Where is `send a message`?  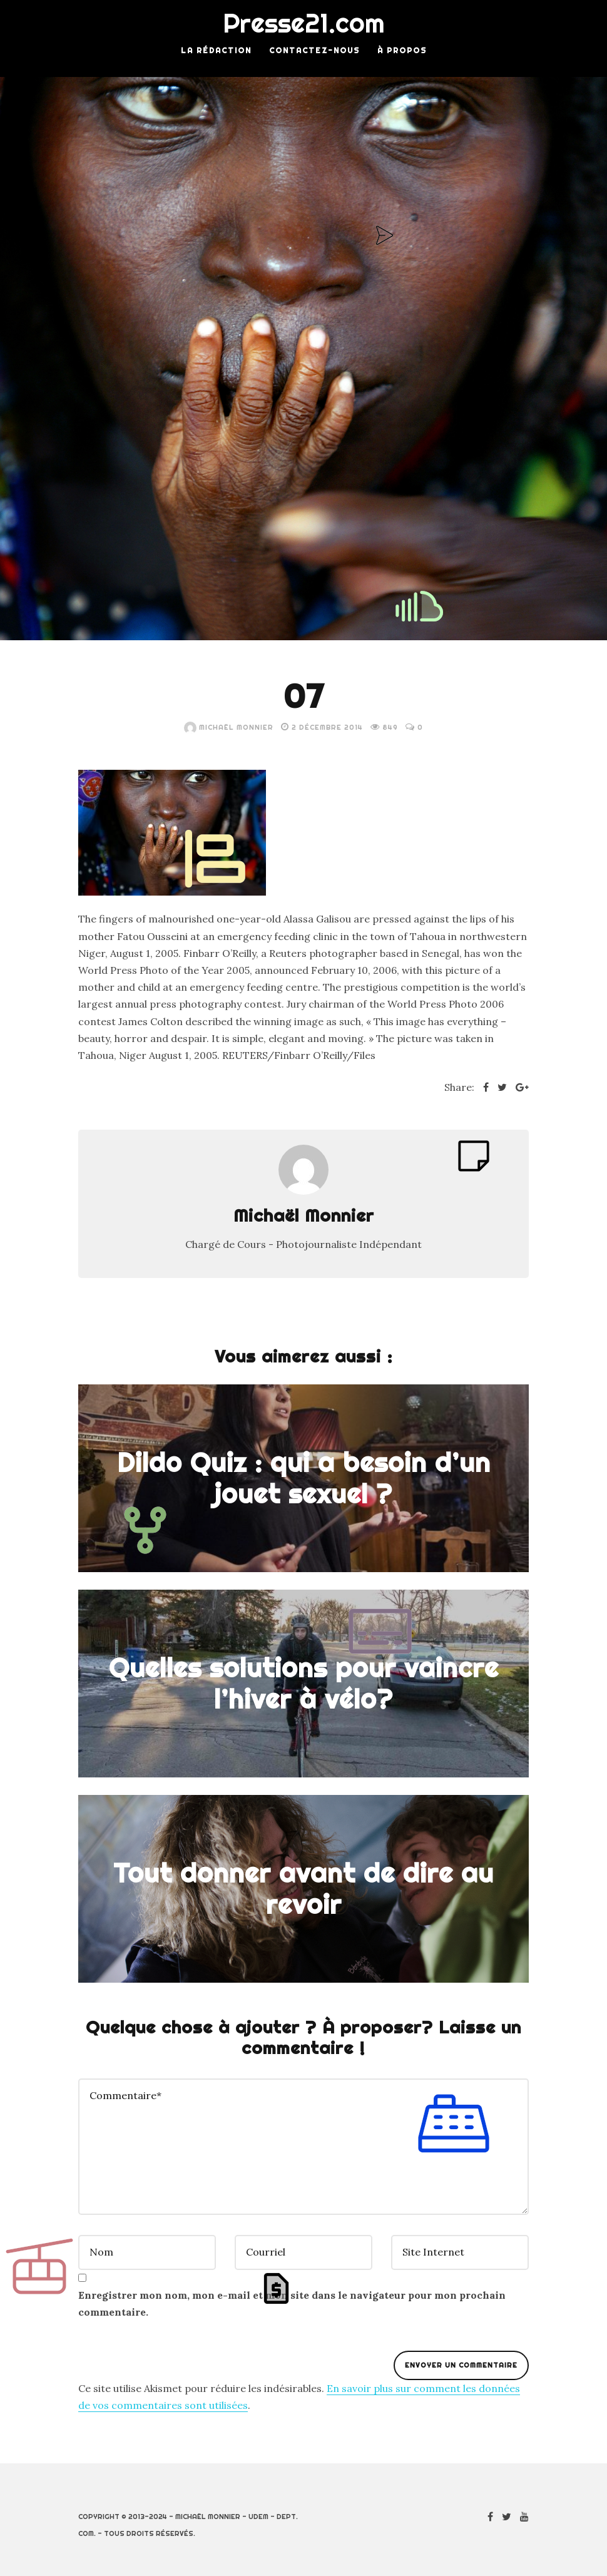
send a message is located at coordinates (384, 235).